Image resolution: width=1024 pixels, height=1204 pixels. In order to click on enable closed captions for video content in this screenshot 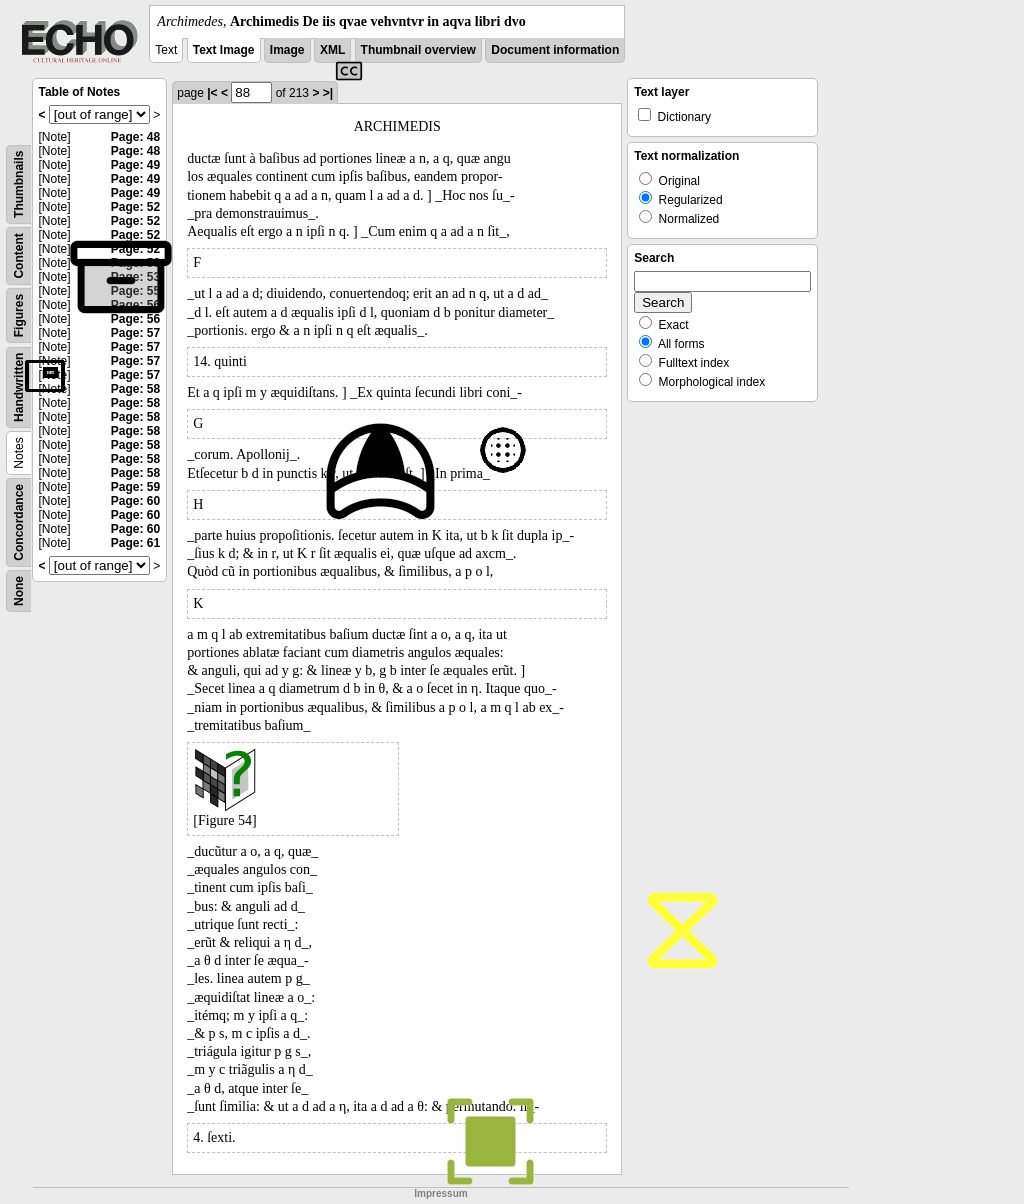, I will do `click(349, 71)`.